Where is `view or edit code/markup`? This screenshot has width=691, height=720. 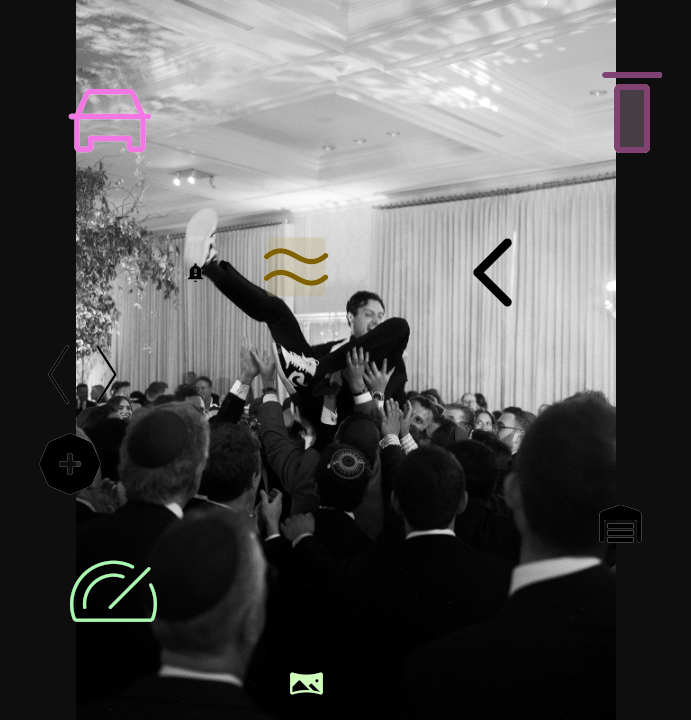 view or edit code/markup is located at coordinates (82, 374).